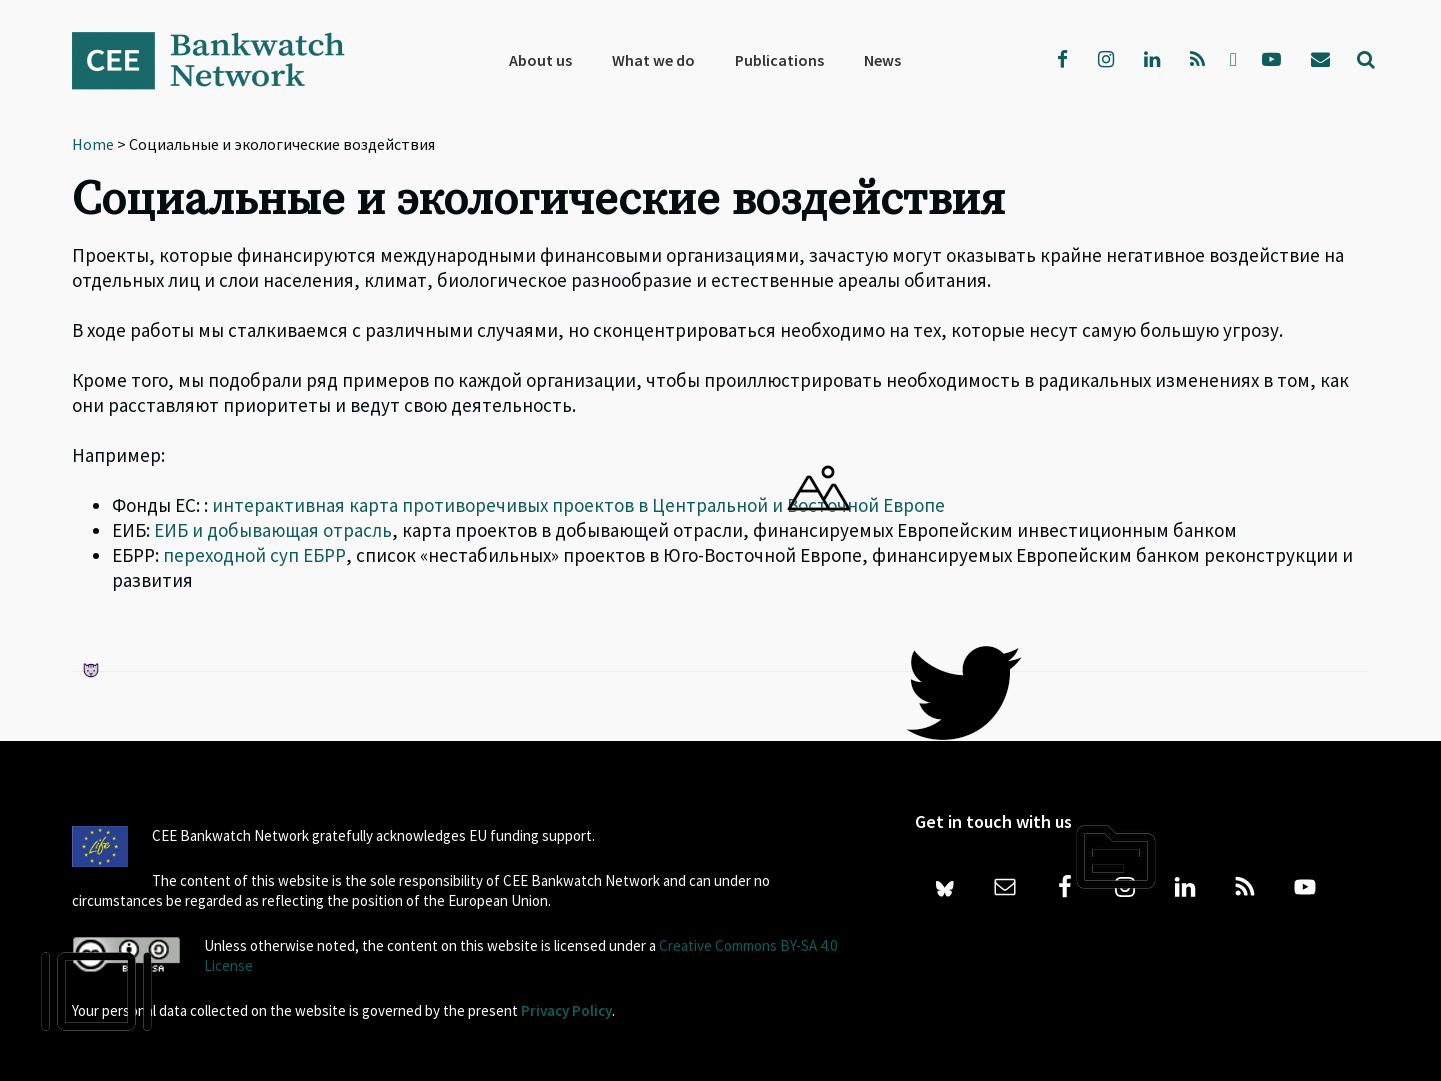  Describe the element at coordinates (1116, 857) in the screenshot. I see `access source files or documents` at that location.